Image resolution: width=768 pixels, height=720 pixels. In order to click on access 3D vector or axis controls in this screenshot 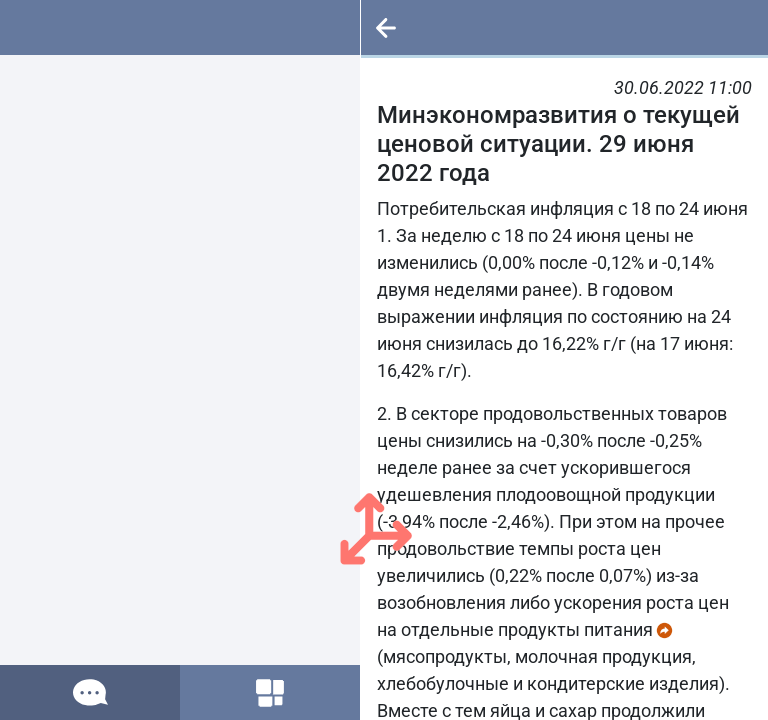, I will do `click(372, 533)`.